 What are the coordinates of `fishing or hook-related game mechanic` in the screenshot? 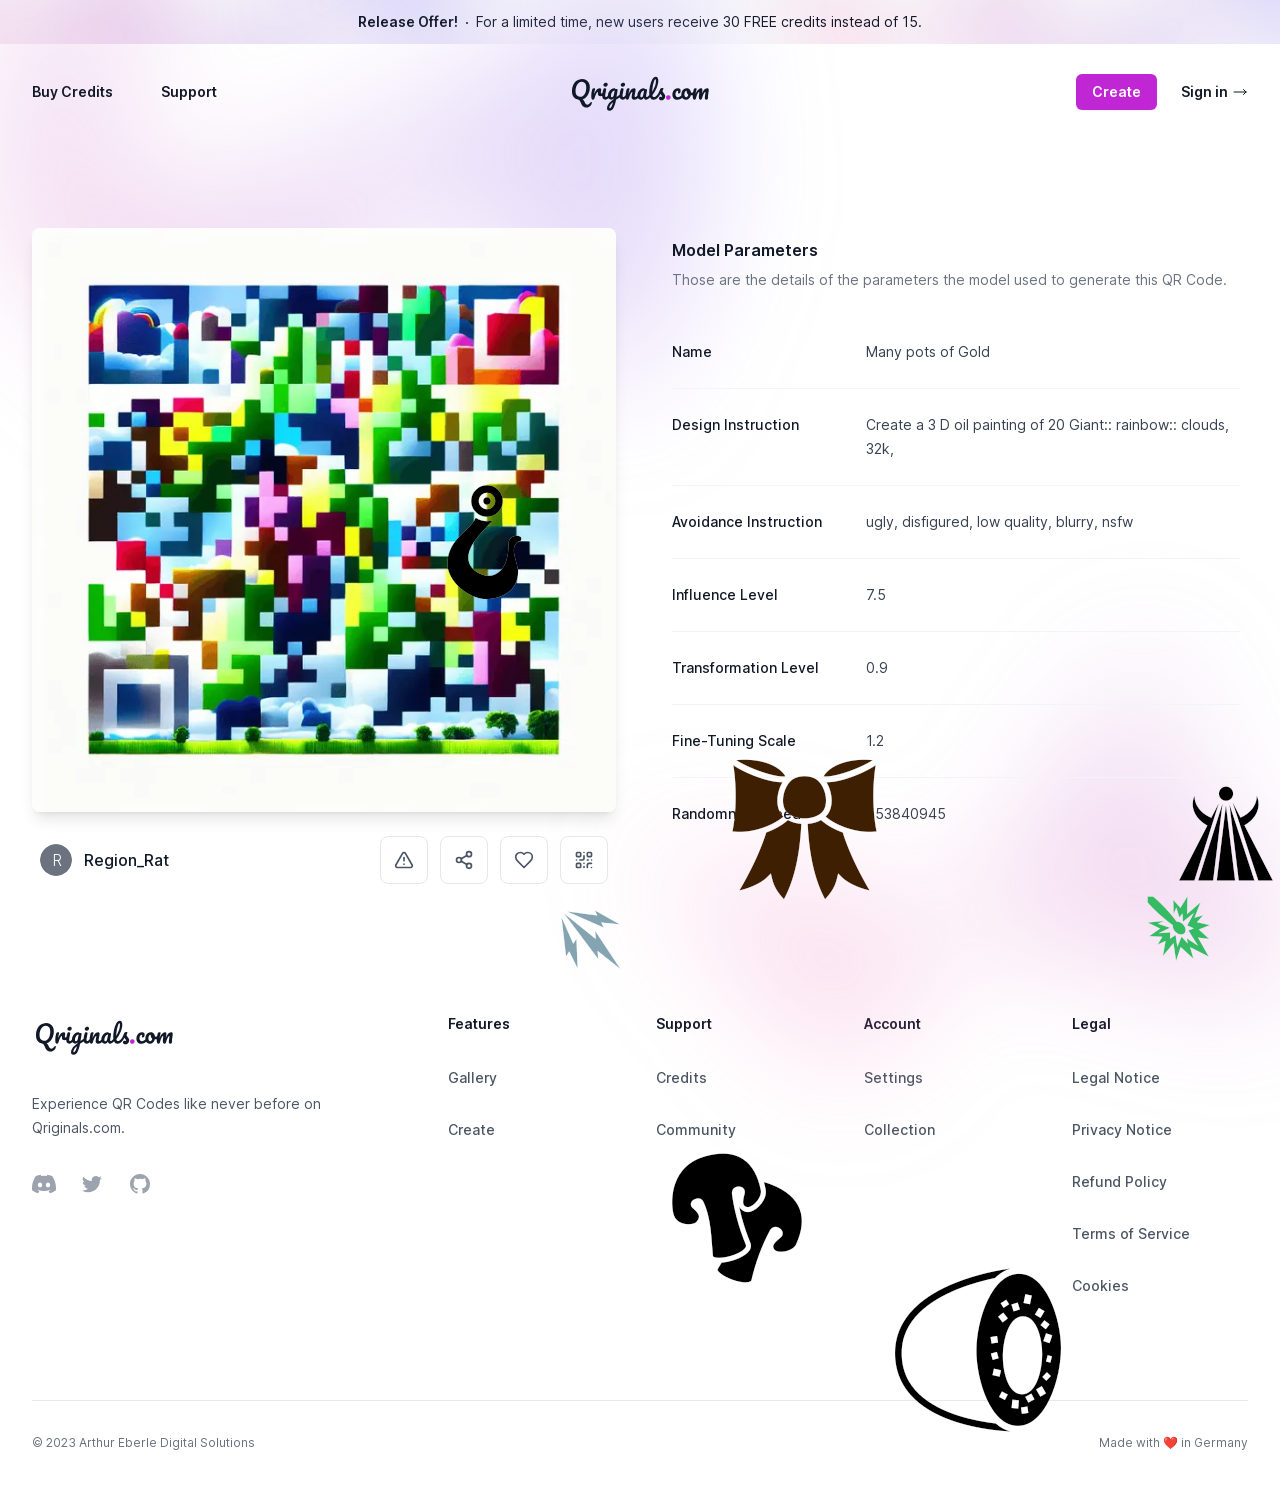 It's located at (485, 543).